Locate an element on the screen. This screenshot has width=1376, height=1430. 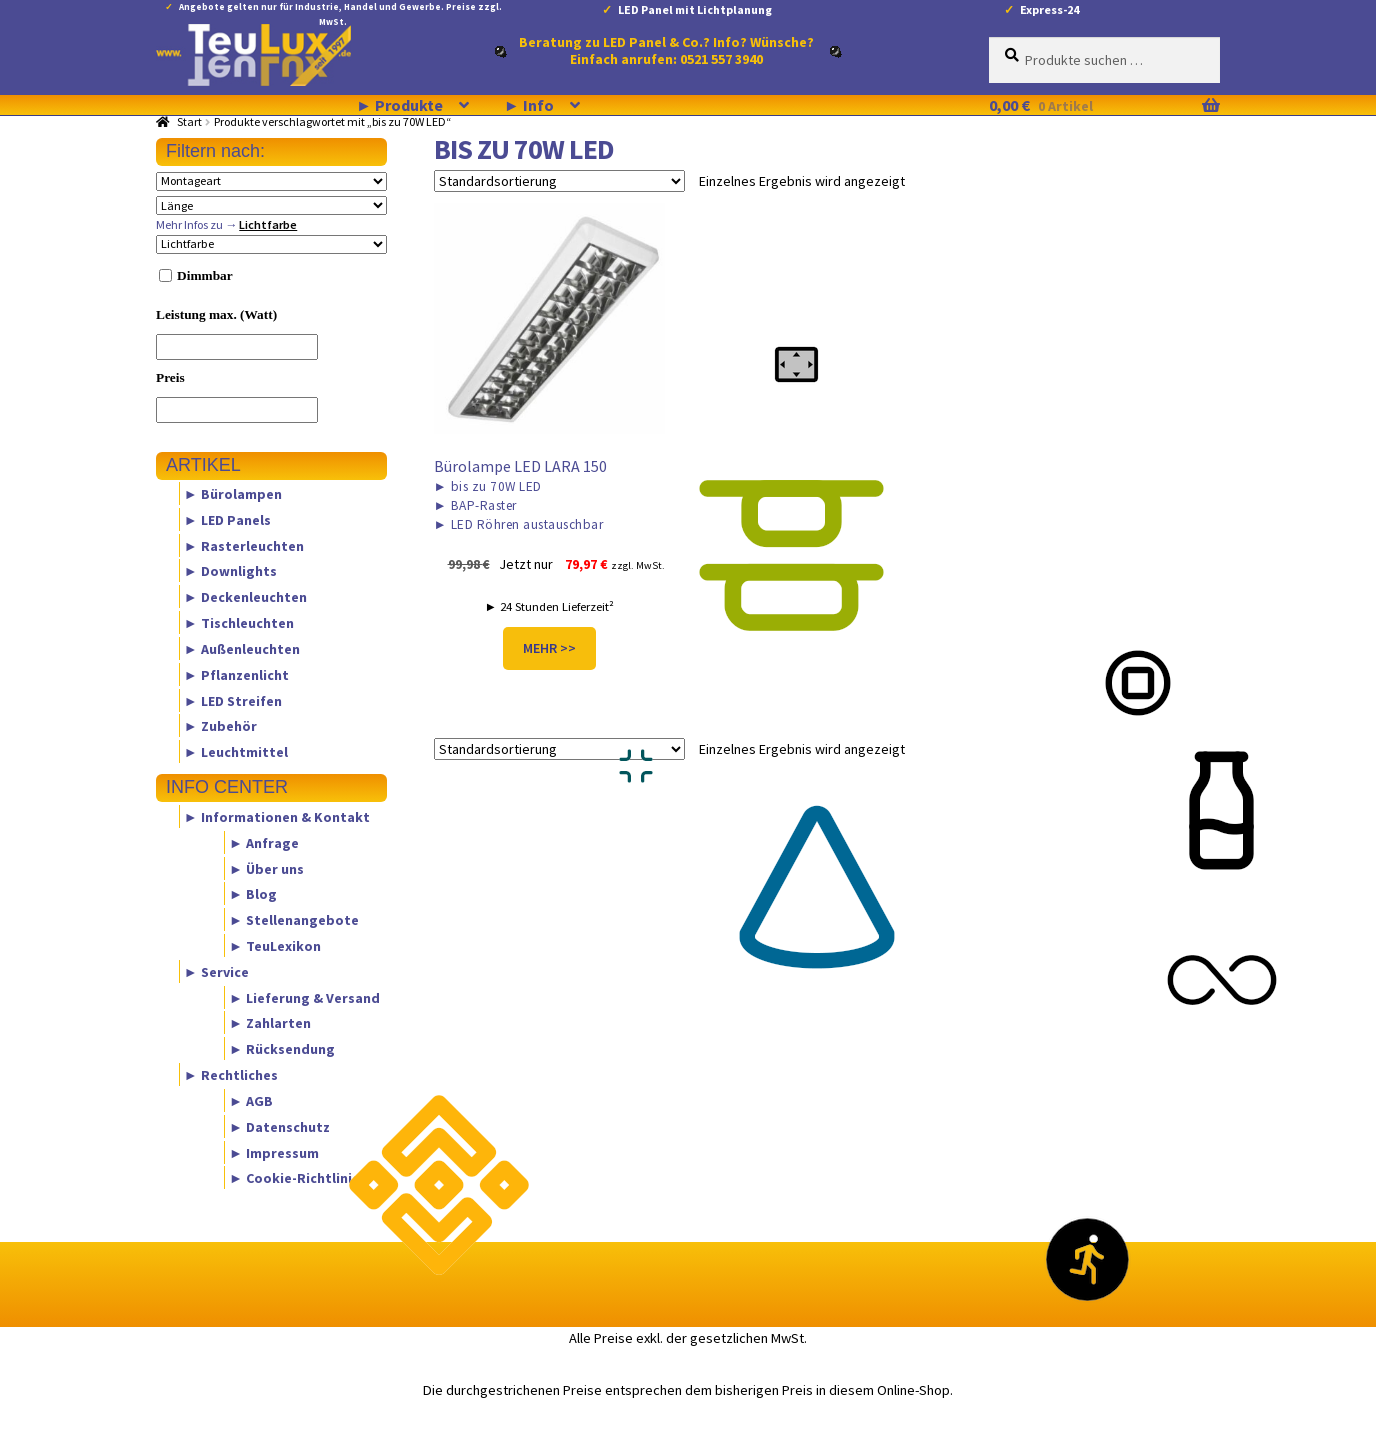
adjust display overscan settings is located at coordinates (796, 364).